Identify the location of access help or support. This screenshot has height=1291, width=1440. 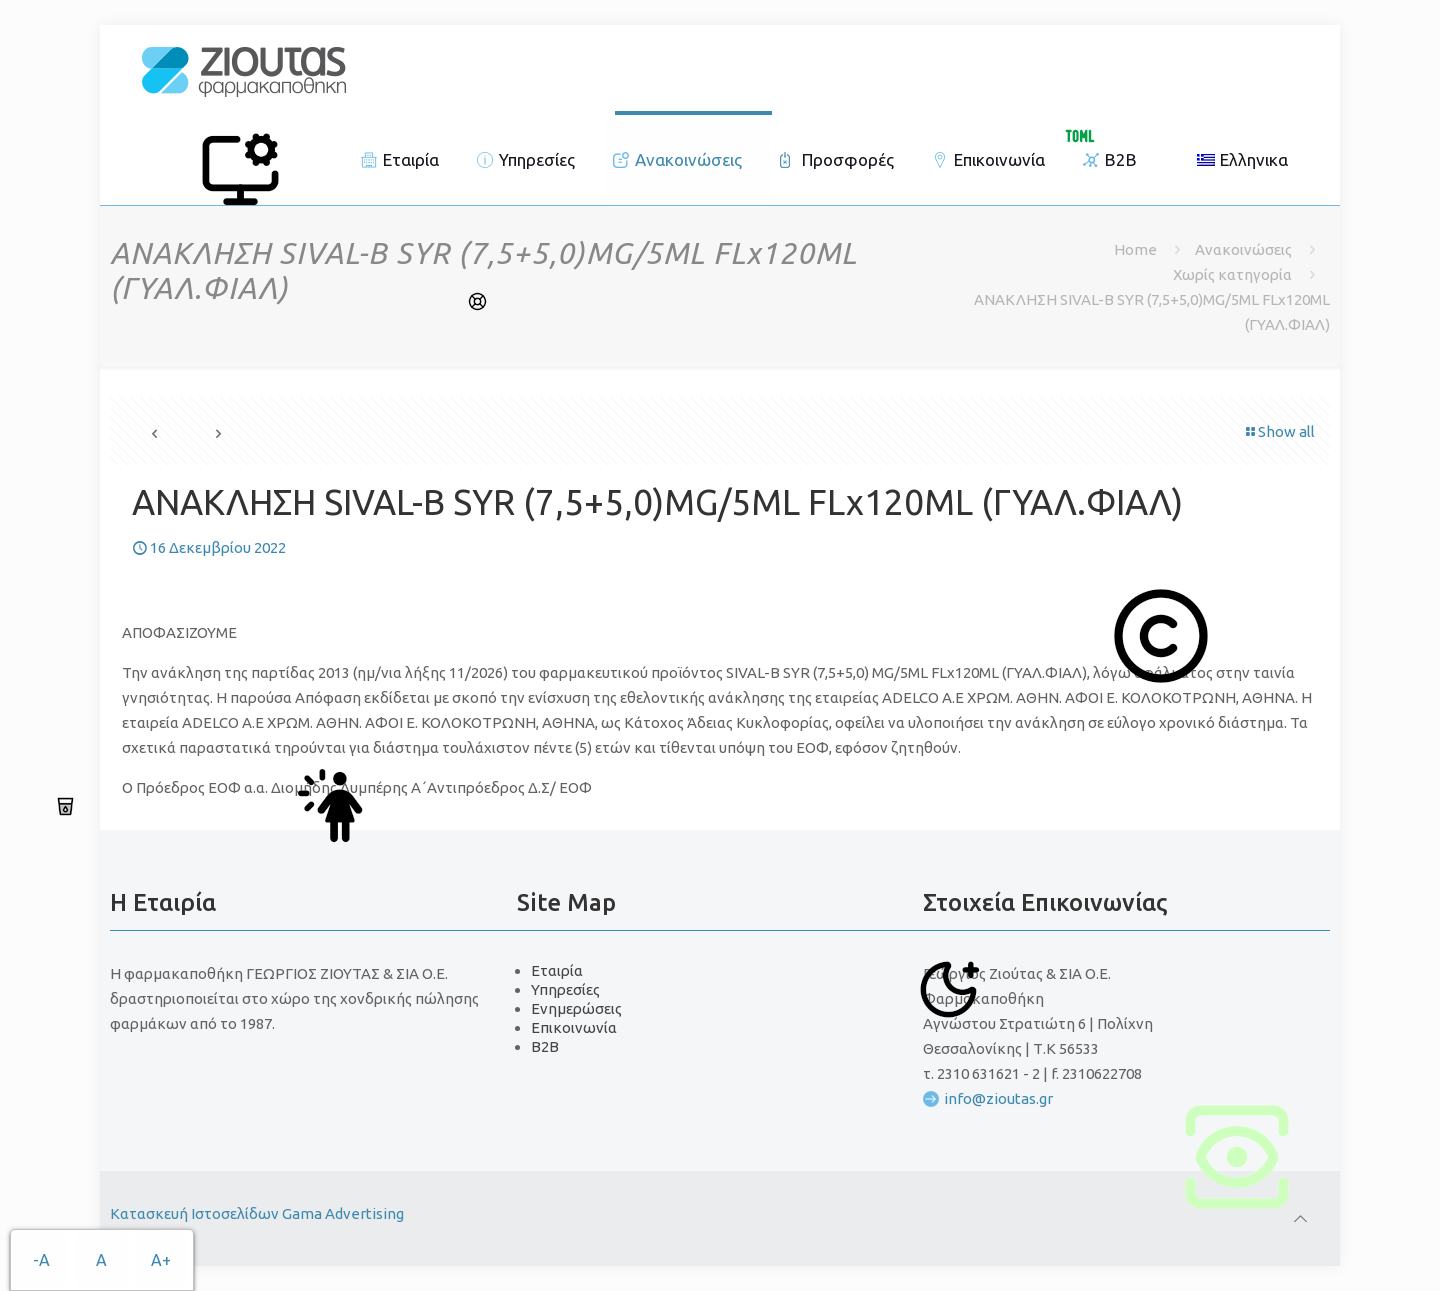
(477, 301).